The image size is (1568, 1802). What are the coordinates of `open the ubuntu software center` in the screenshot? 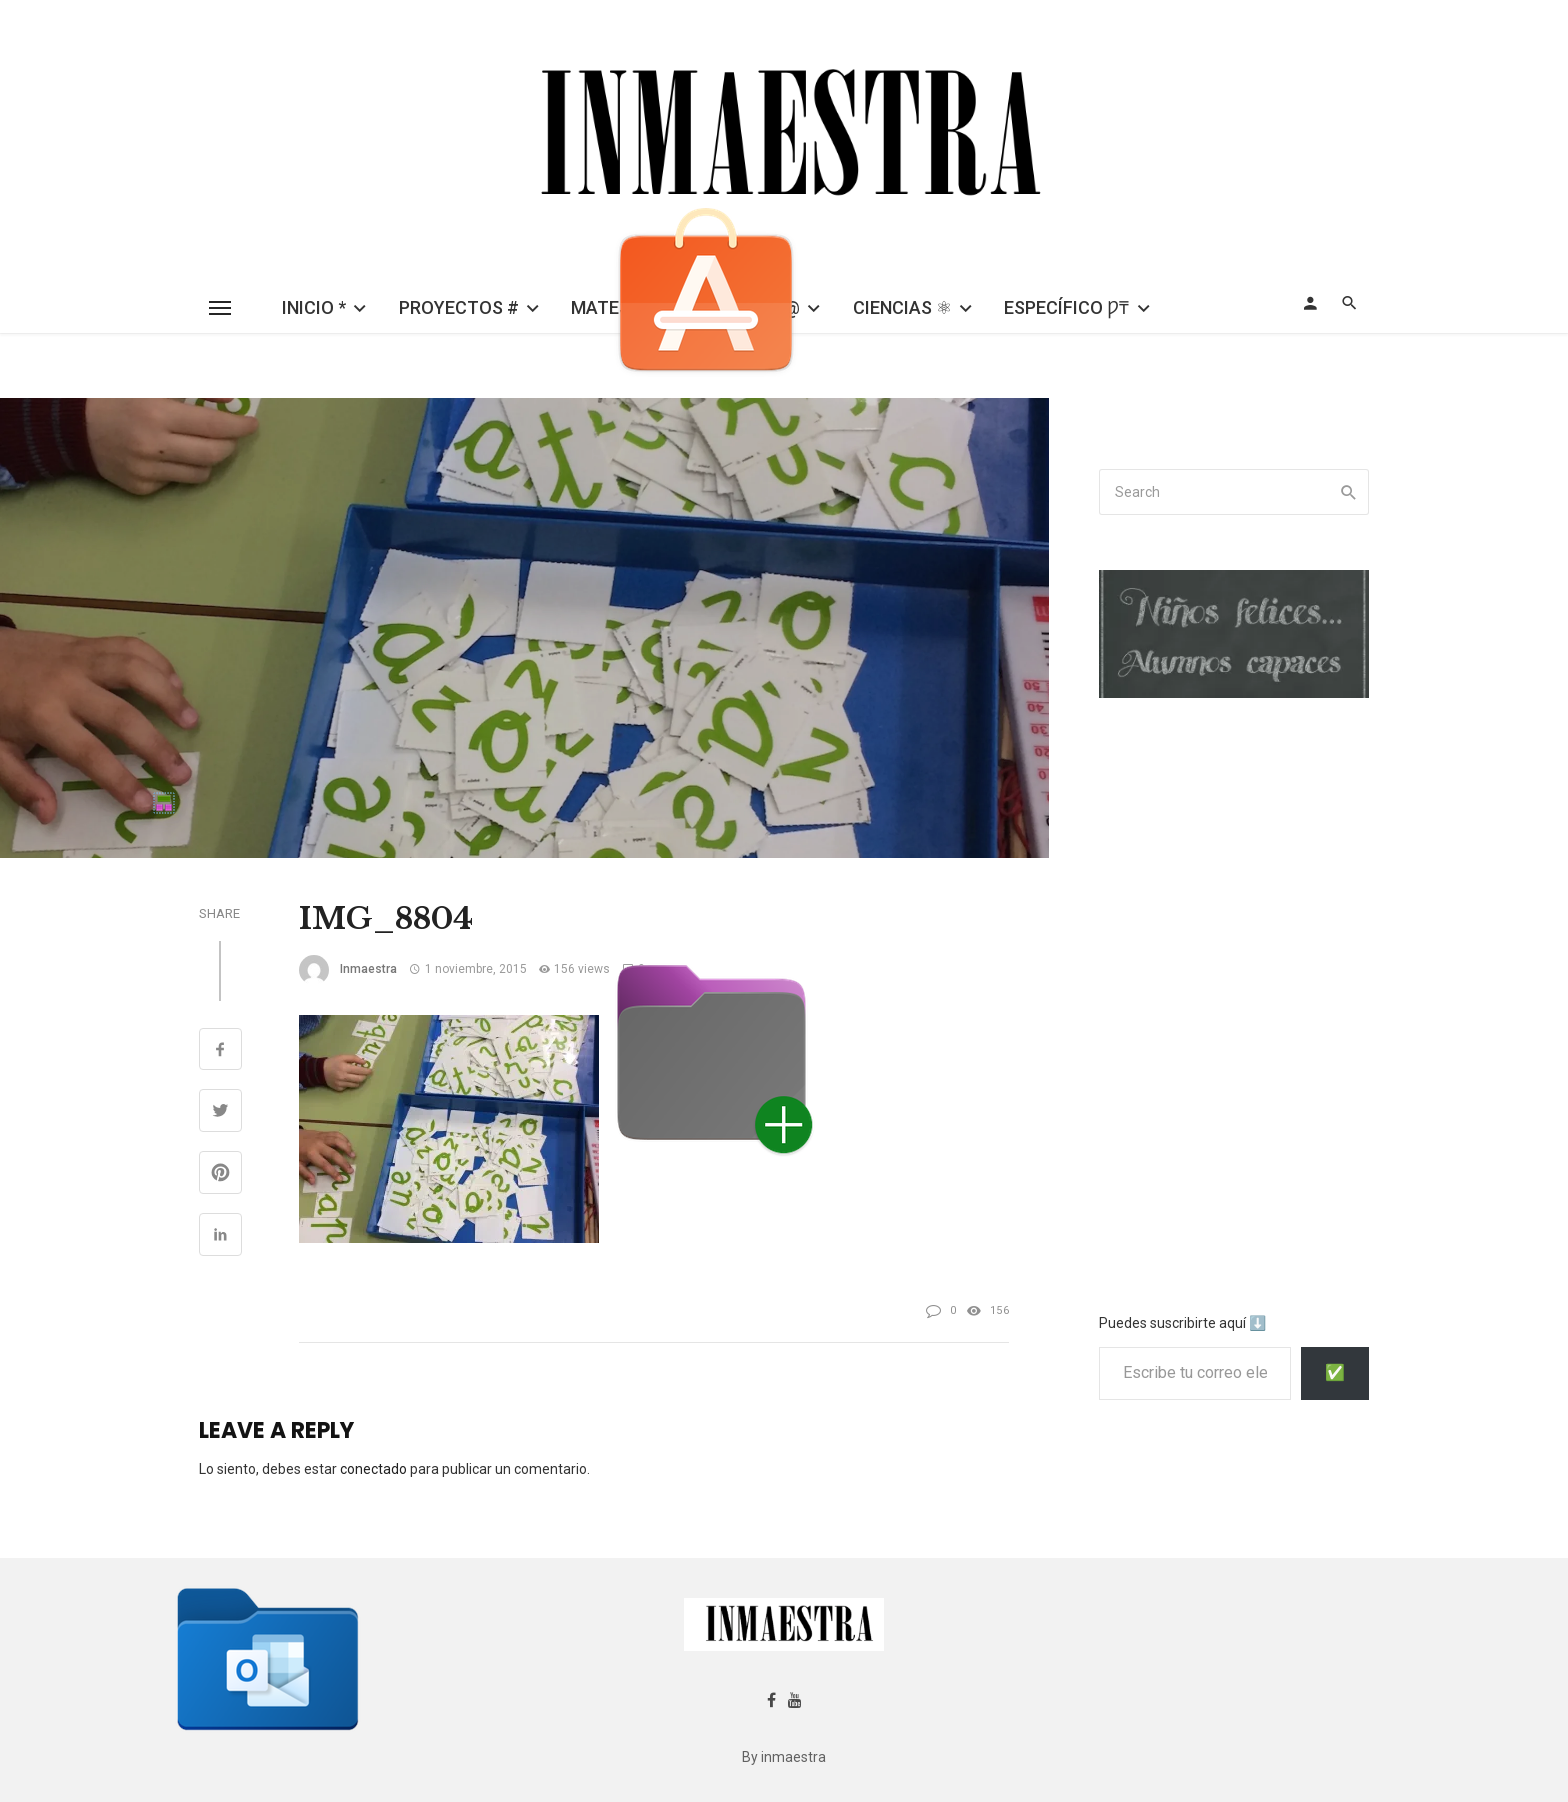 It's located at (706, 303).